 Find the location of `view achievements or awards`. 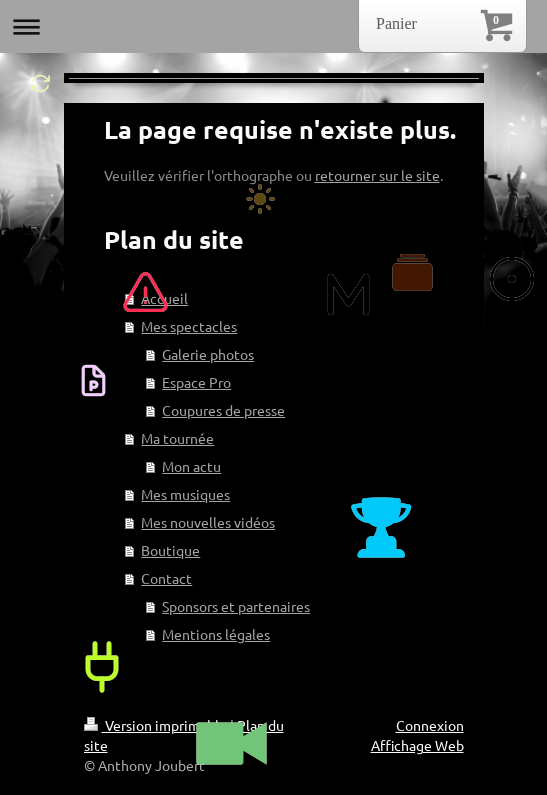

view achievements or awards is located at coordinates (381, 527).